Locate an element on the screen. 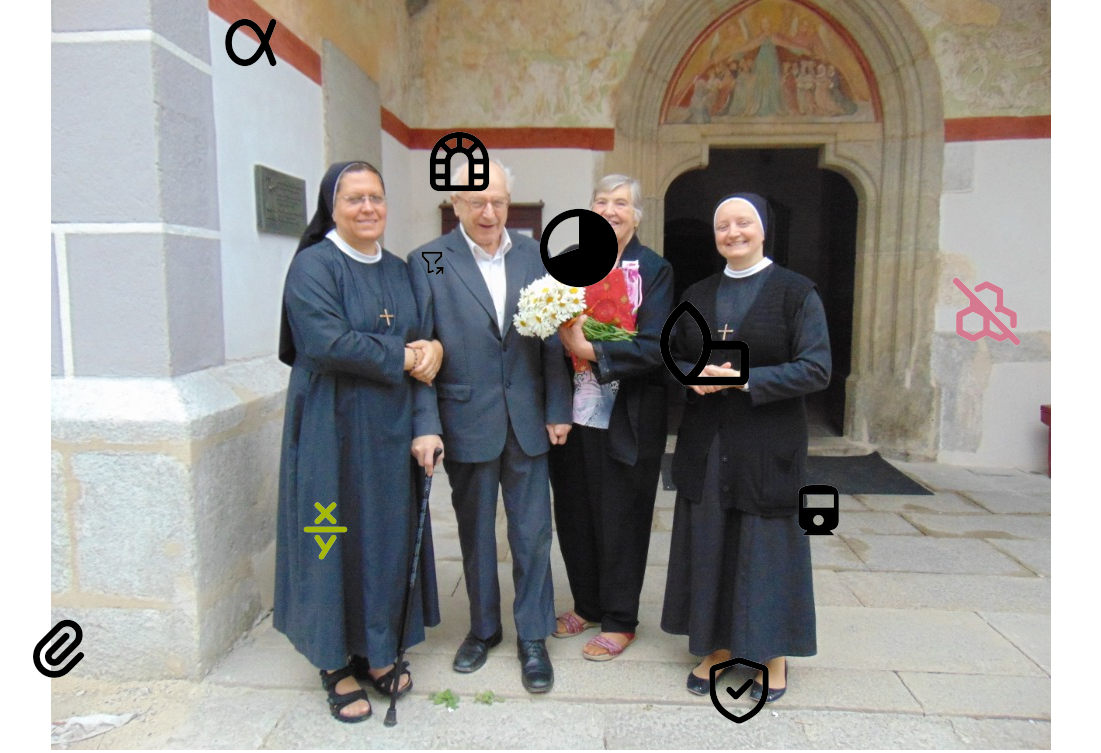 The width and height of the screenshot is (1101, 753). get train or railway directions is located at coordinates (818, 512).